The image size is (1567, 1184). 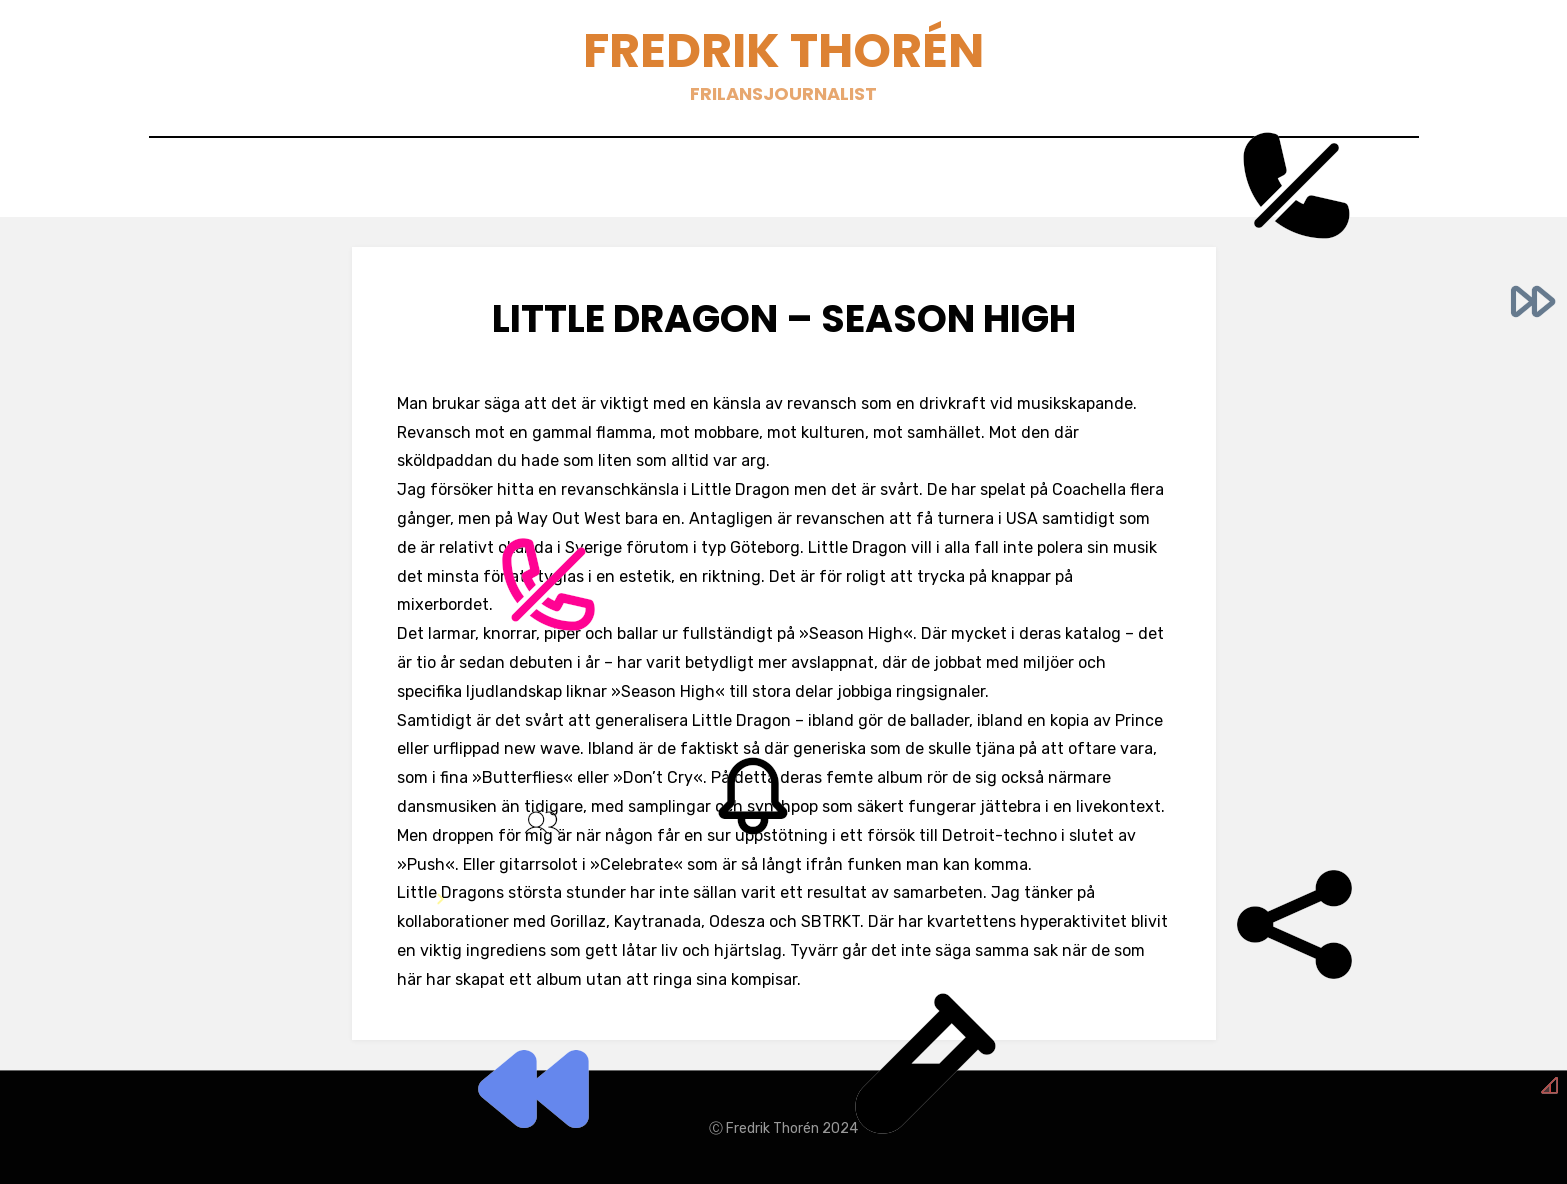 I want to click on fast forward media playback, so click(x=1530, y=301).